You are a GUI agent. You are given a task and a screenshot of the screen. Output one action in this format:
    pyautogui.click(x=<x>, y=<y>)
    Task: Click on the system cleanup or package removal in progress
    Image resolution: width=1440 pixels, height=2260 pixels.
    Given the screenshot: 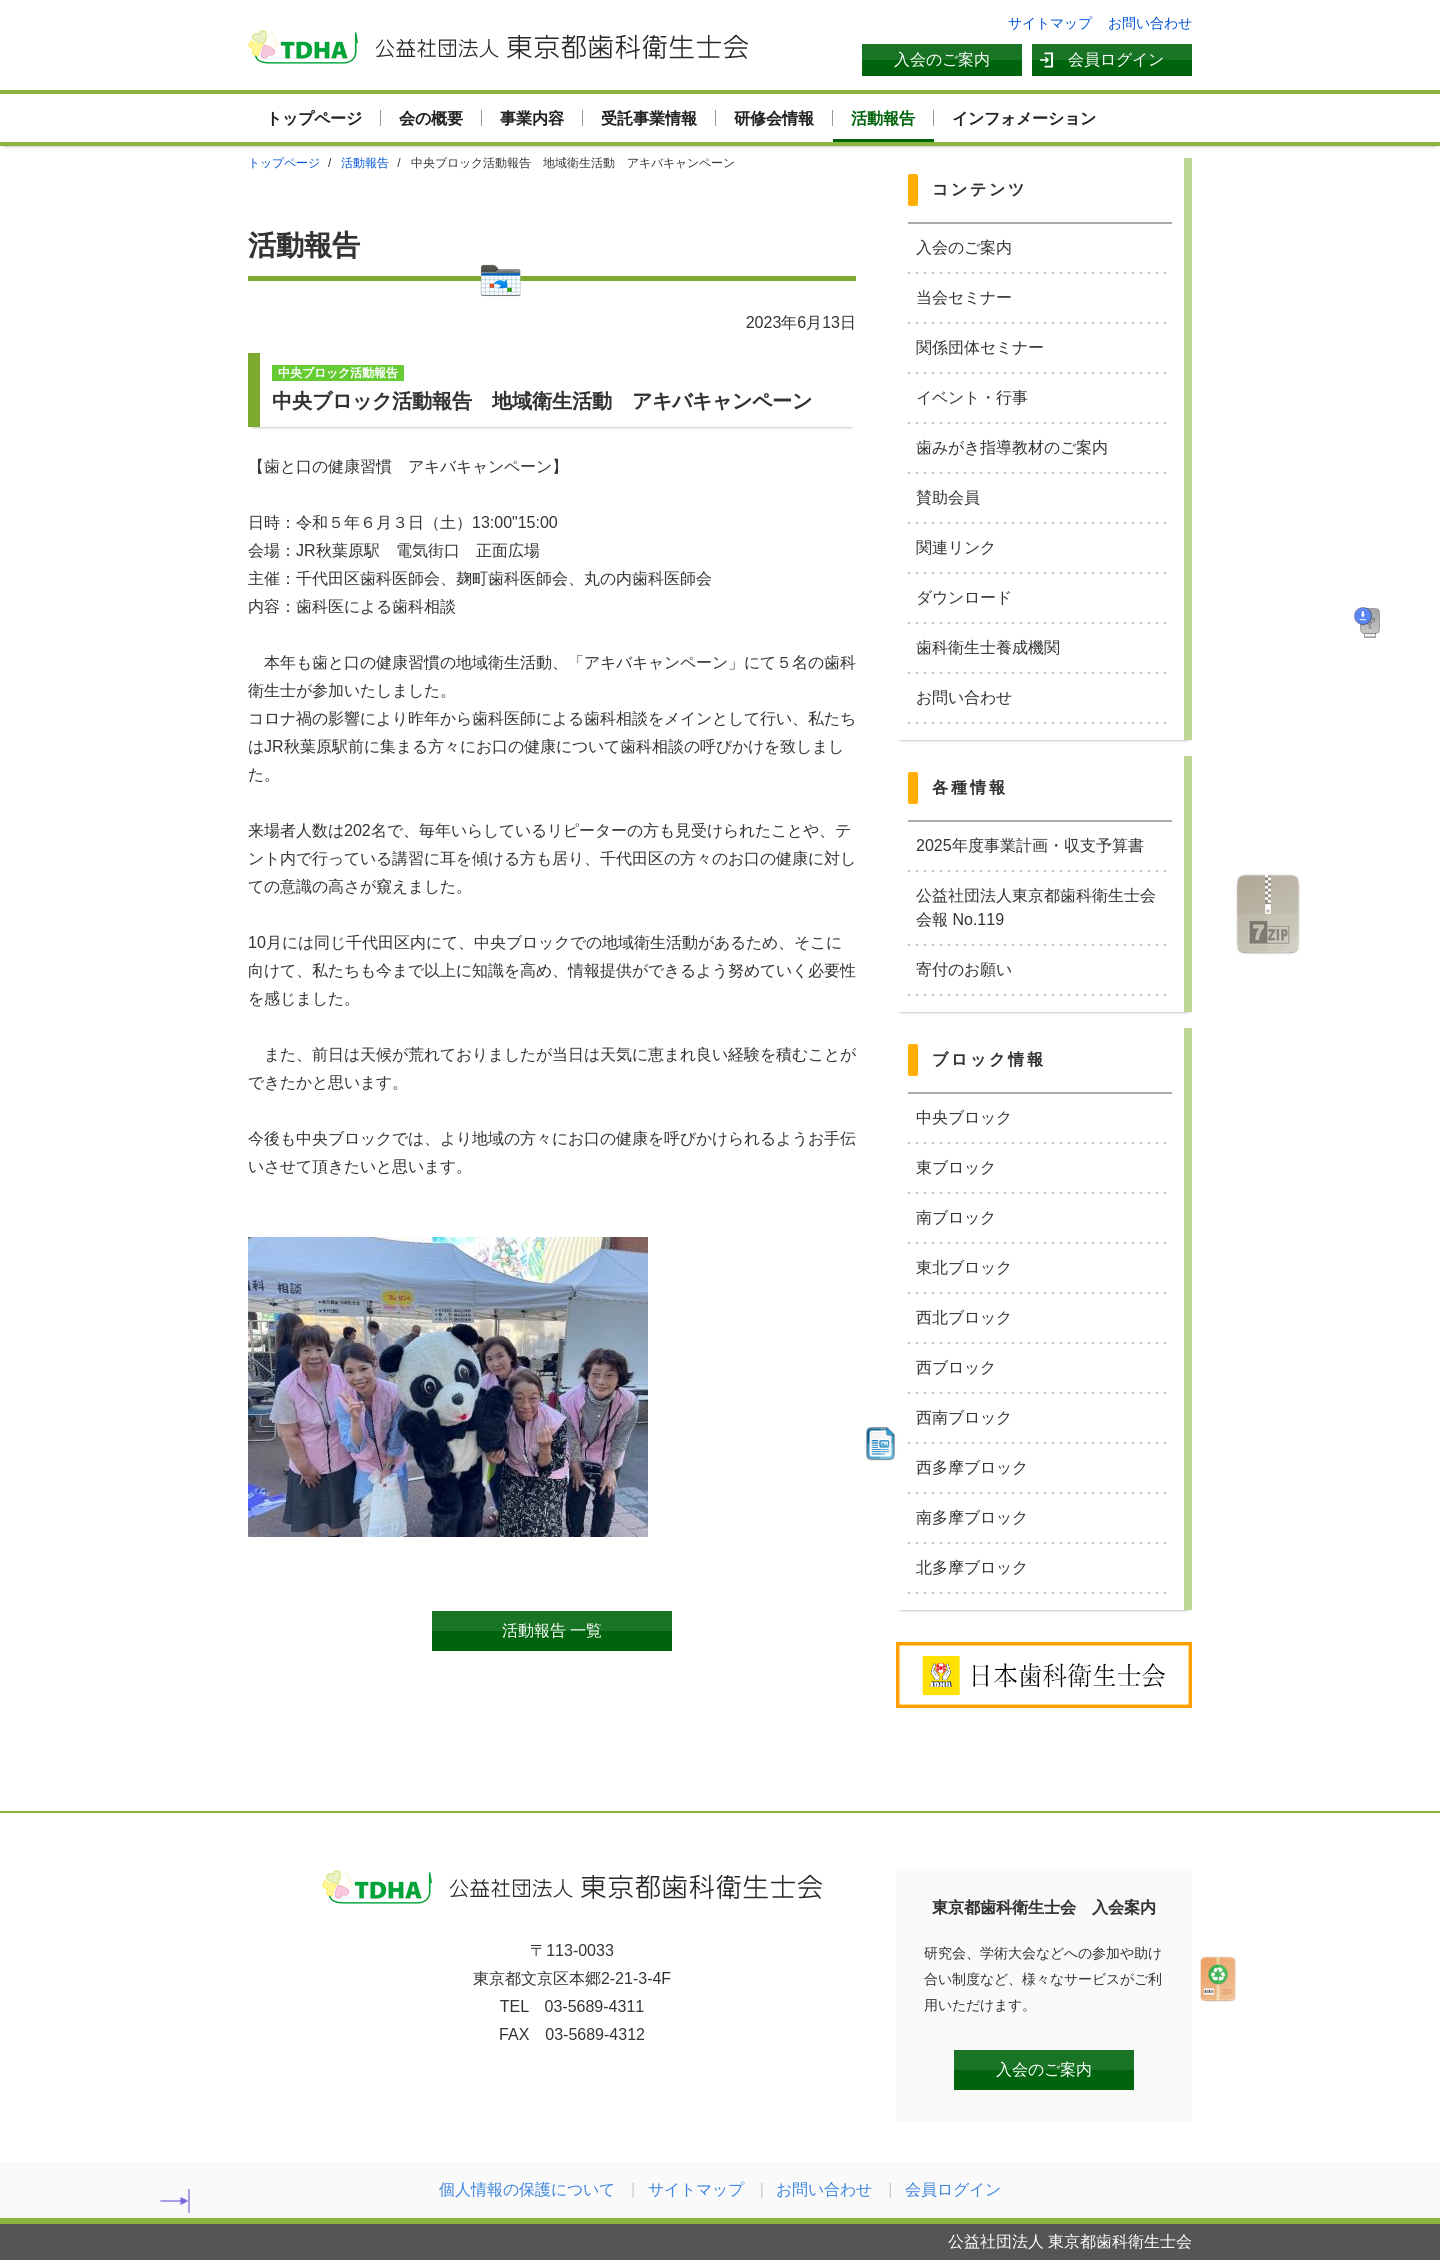 What is the action you would take?
    pyautogui.click(x=1218, y=1979)
    